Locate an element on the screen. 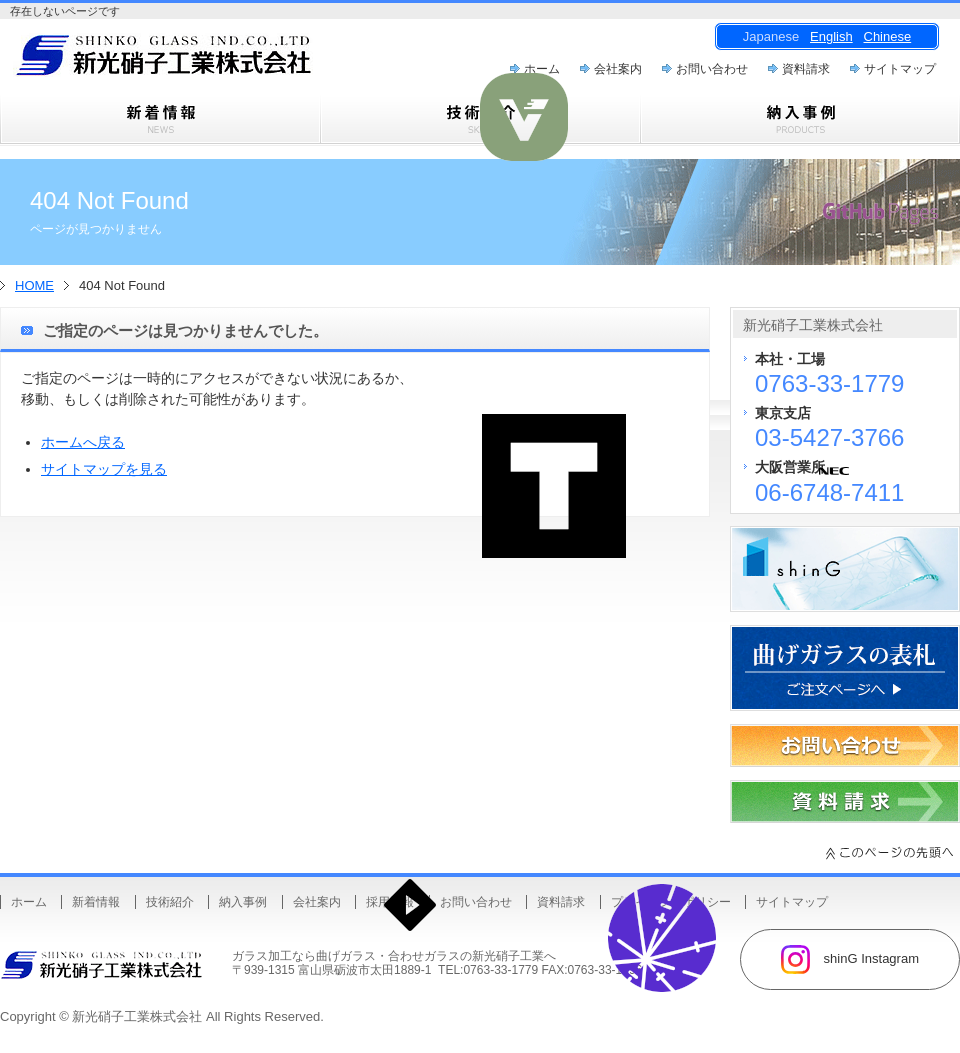 This screenshot has height=1053, width=960. open Stremio media streaming app is located at coordinates (410, 905).